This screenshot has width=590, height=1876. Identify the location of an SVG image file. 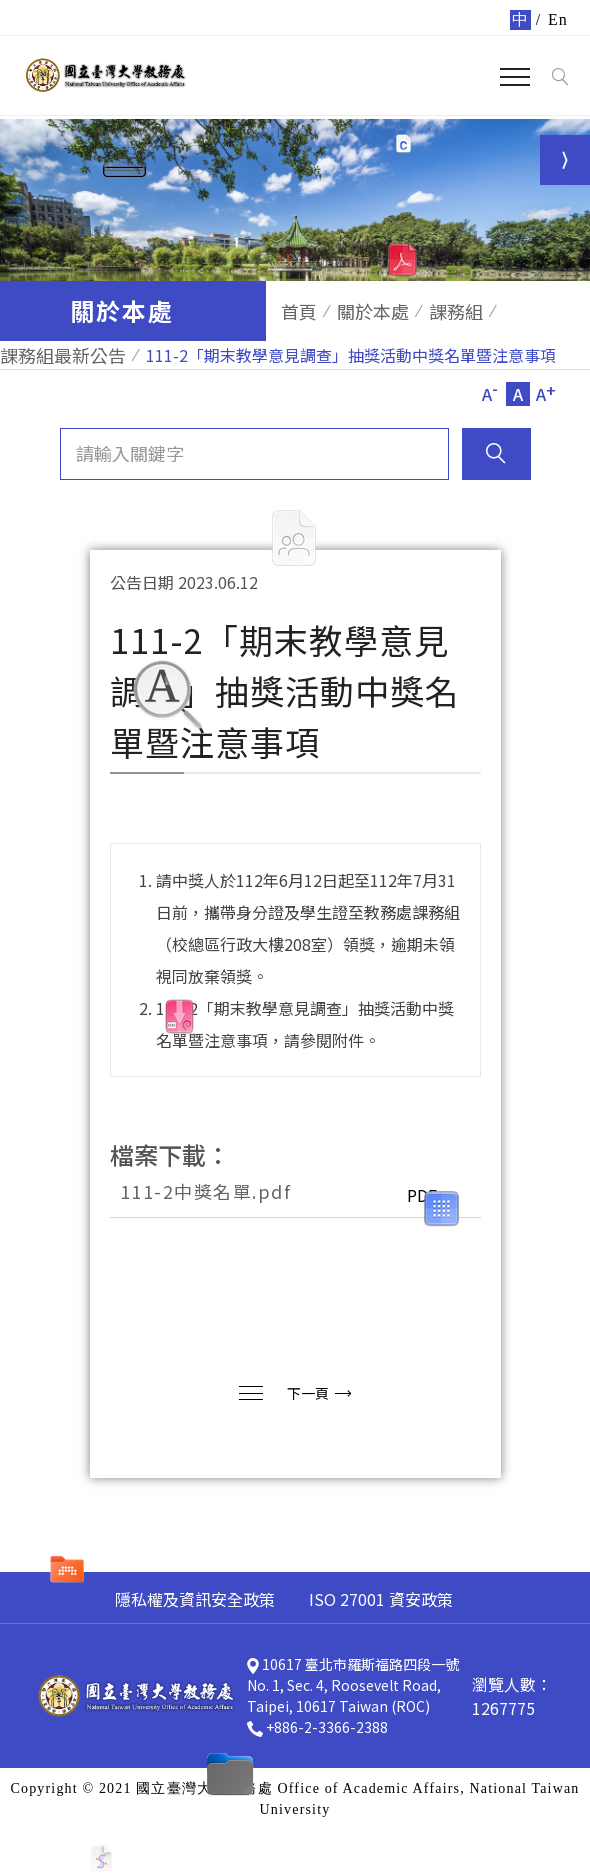
(101, 1858).